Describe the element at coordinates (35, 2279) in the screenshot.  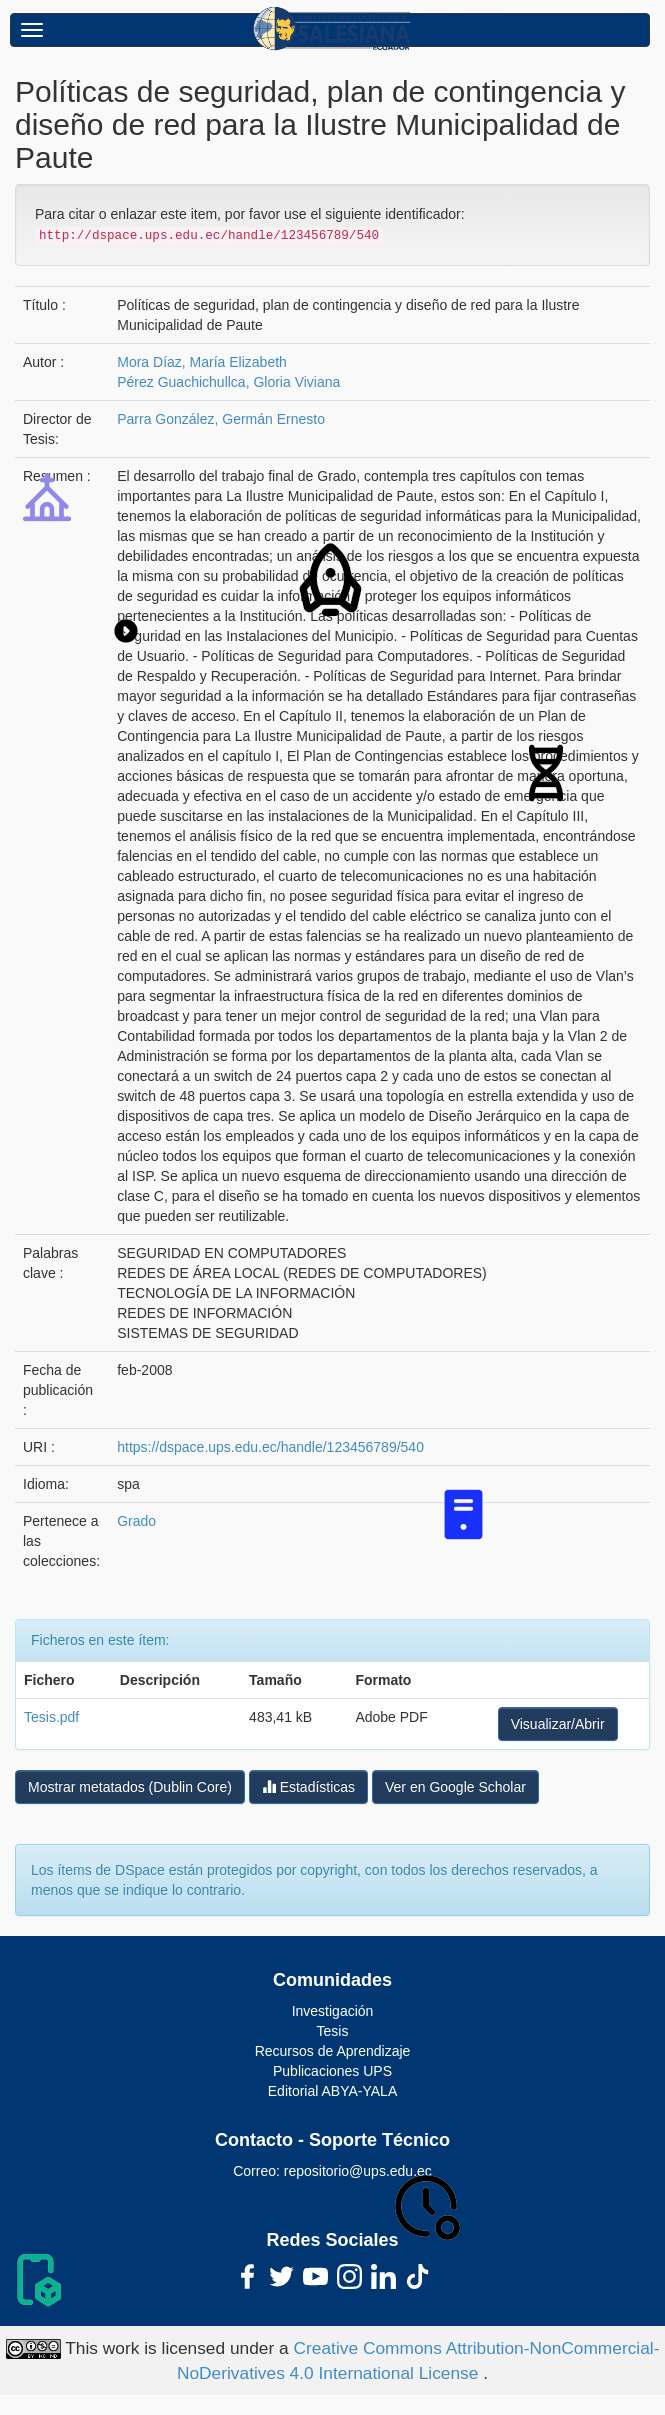
I see `open augmented reality mode` at that location.